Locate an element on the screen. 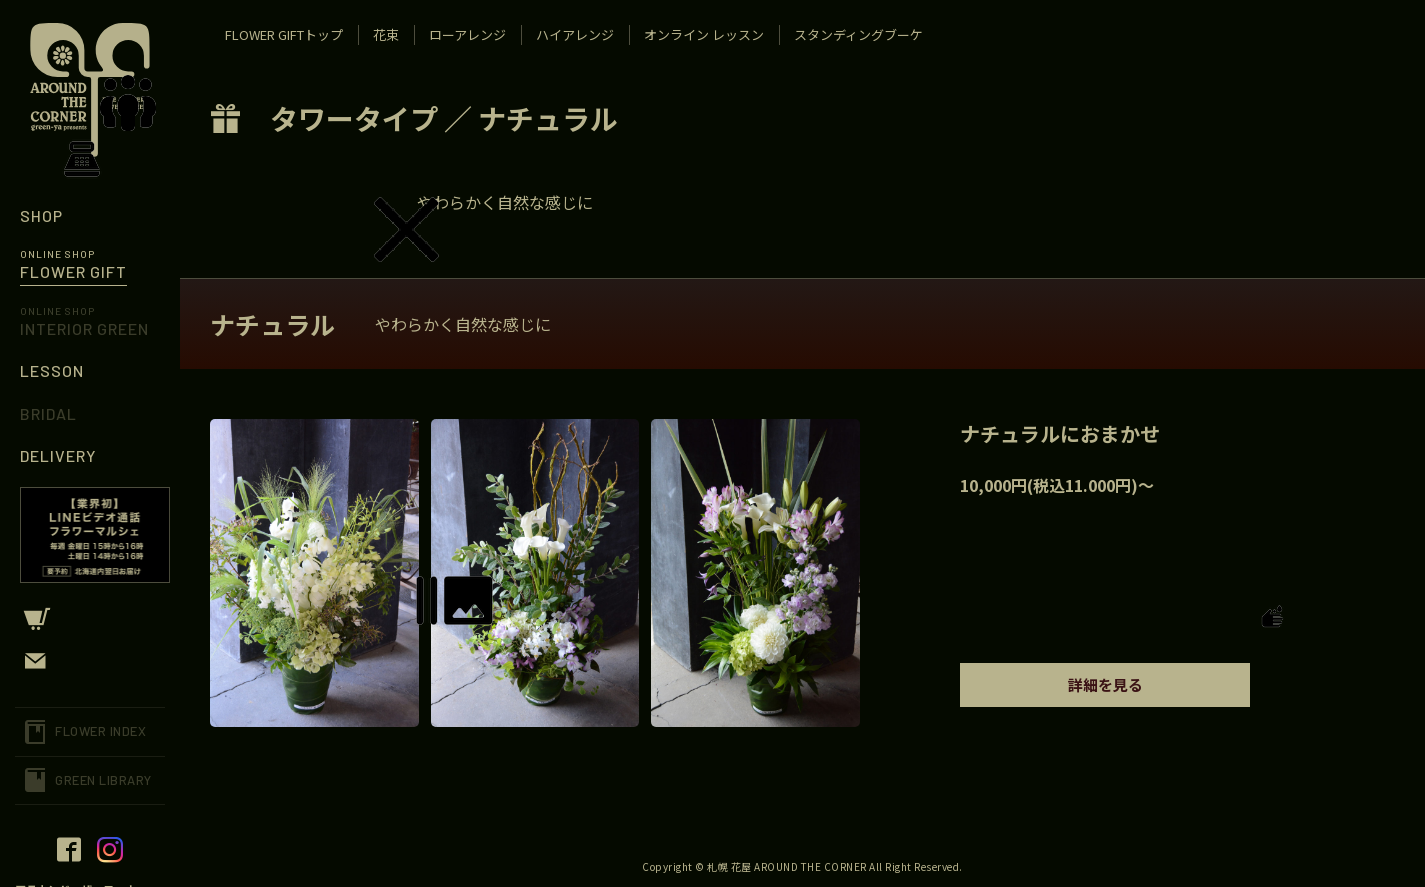 Image resolution: width=1425 pixels, height=887 pixels. close a dialog or modal is located at coordinates (406, 229).